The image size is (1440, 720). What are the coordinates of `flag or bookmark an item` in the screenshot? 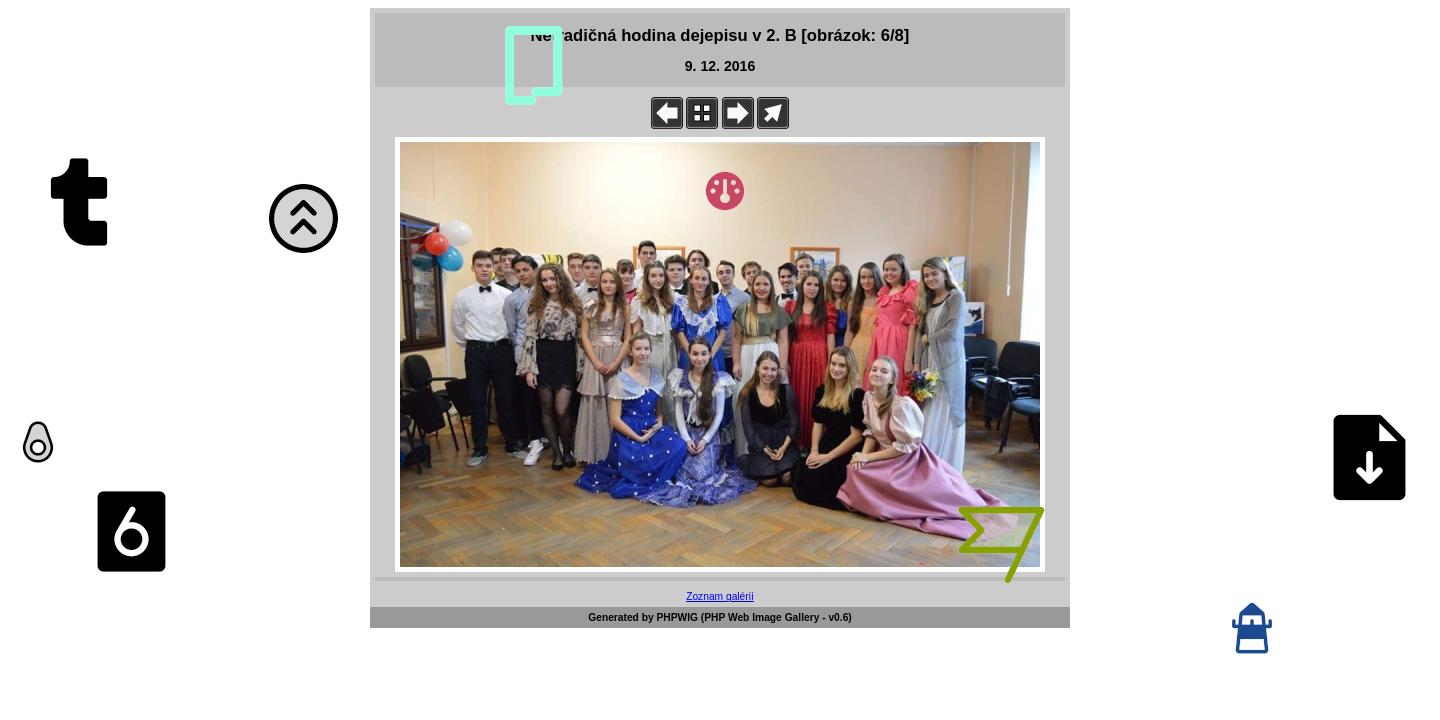 It's located at (998, 540).